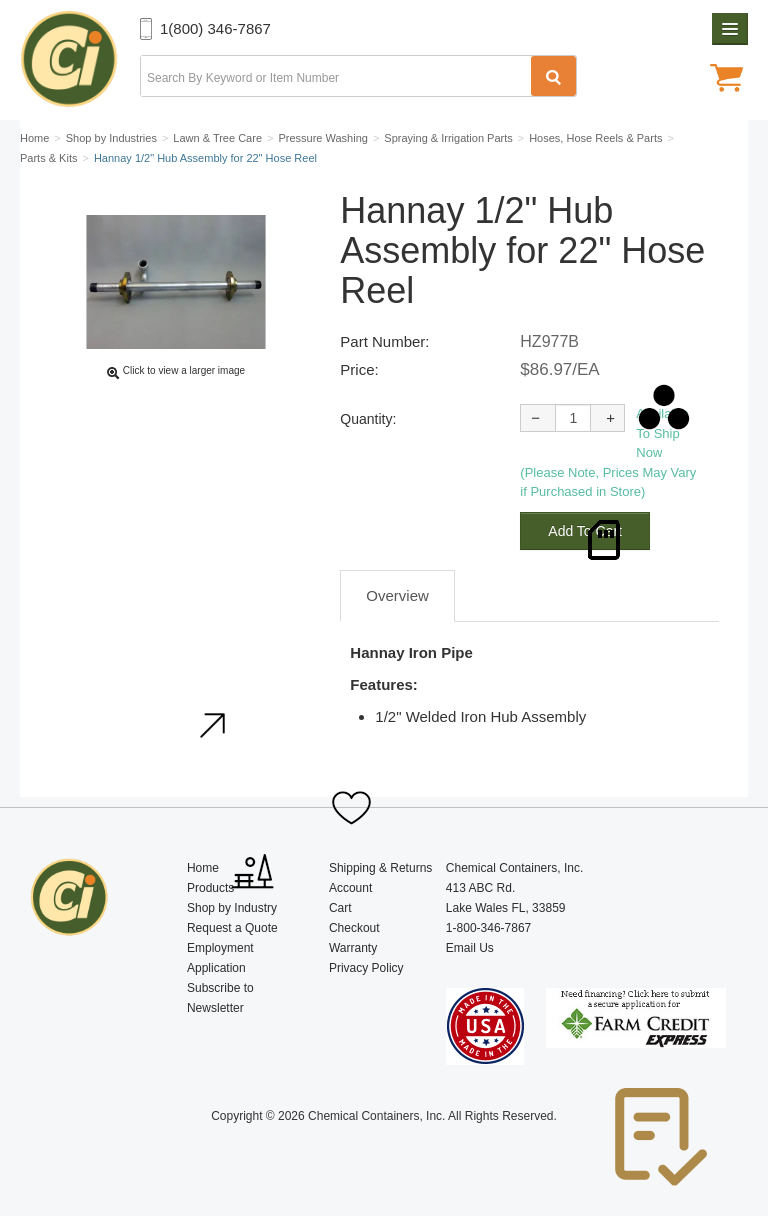  Describe the element at coordinates (658, 1137) in the screenshot. I see `view or manage a task checklist` at that location.